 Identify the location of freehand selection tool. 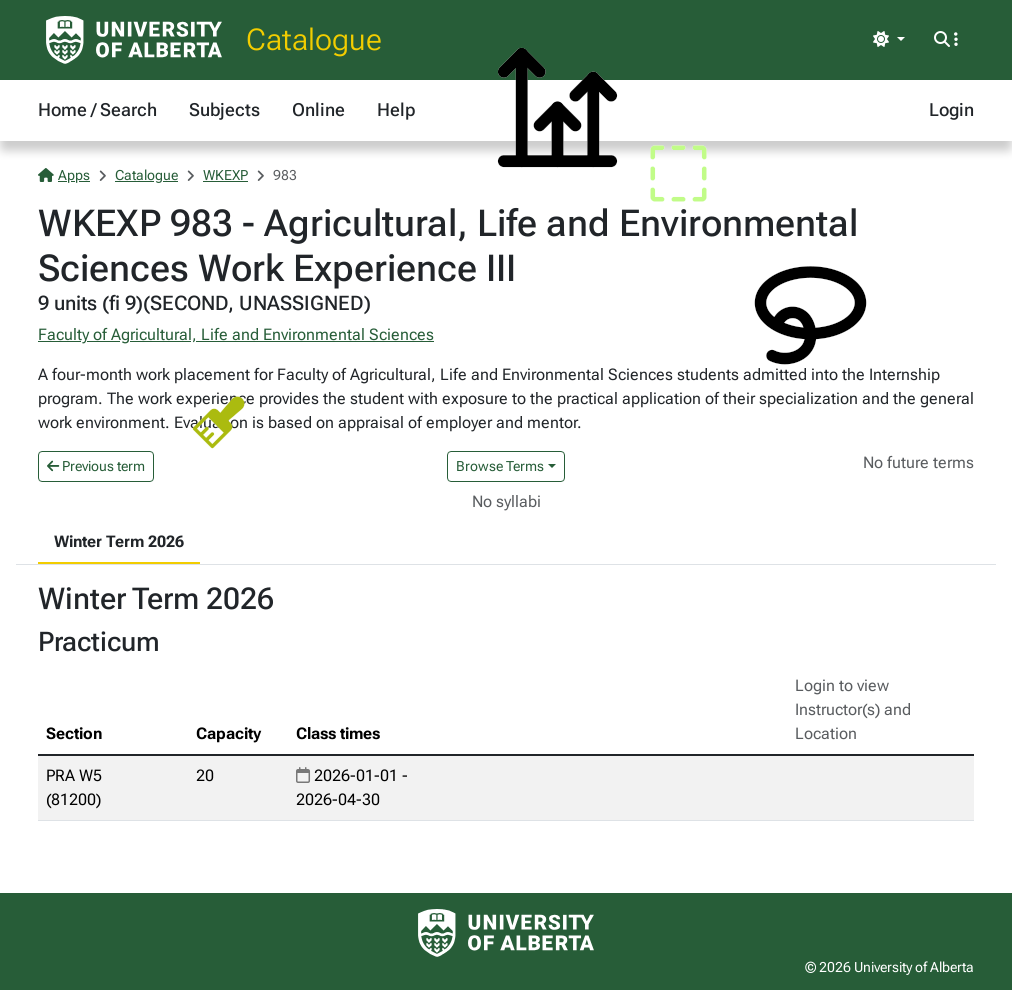
(810, 310).